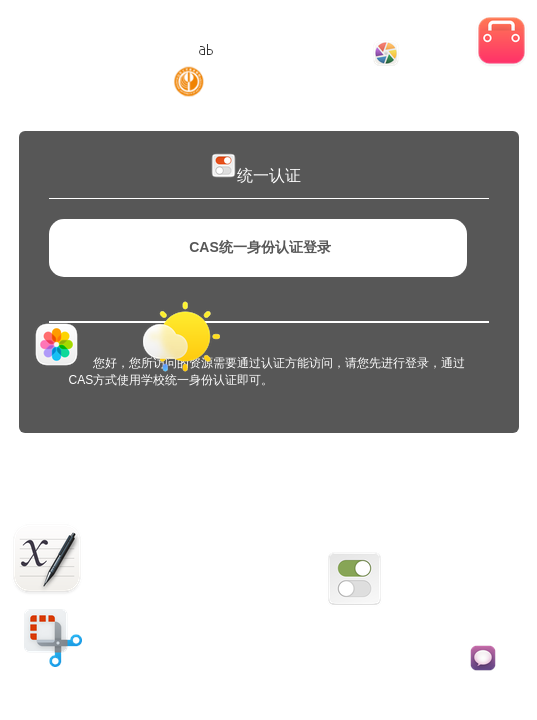  Describe the element at coordinates (354, 578) in the screenshot. I see `open unity tweak tool settings` at that location.